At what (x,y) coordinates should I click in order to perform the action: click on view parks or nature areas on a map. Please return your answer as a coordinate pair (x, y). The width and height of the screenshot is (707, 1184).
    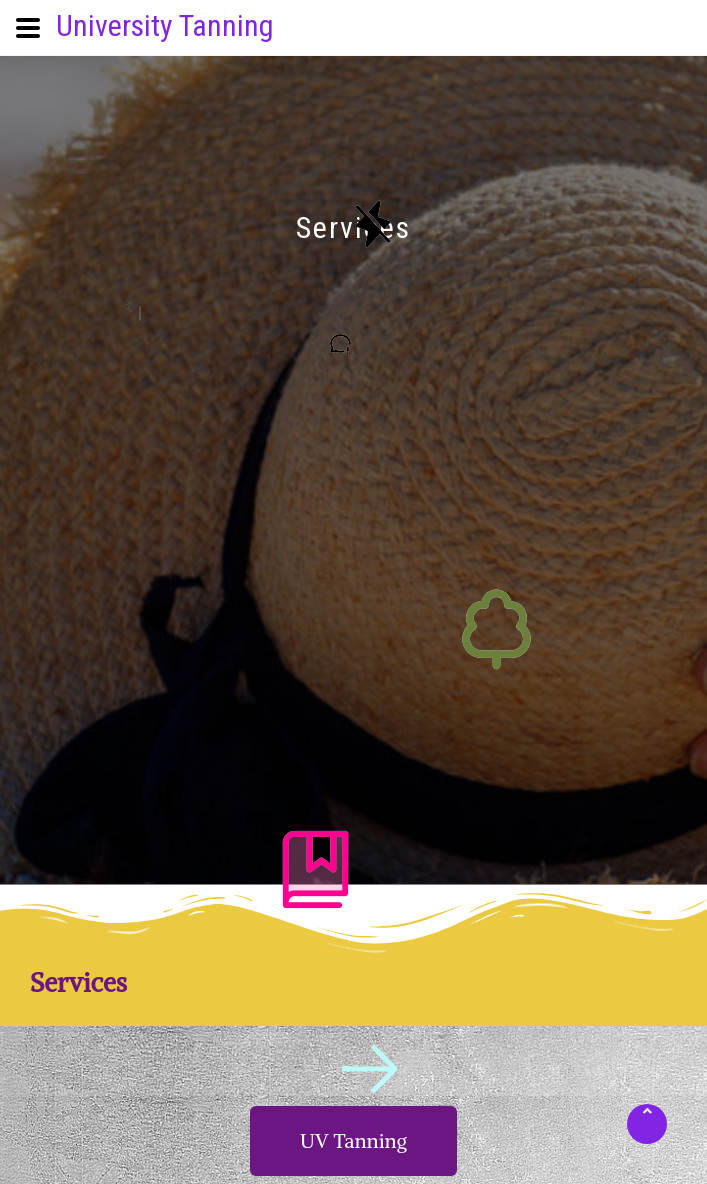
    Looking at the image, I should click on (496, 627).